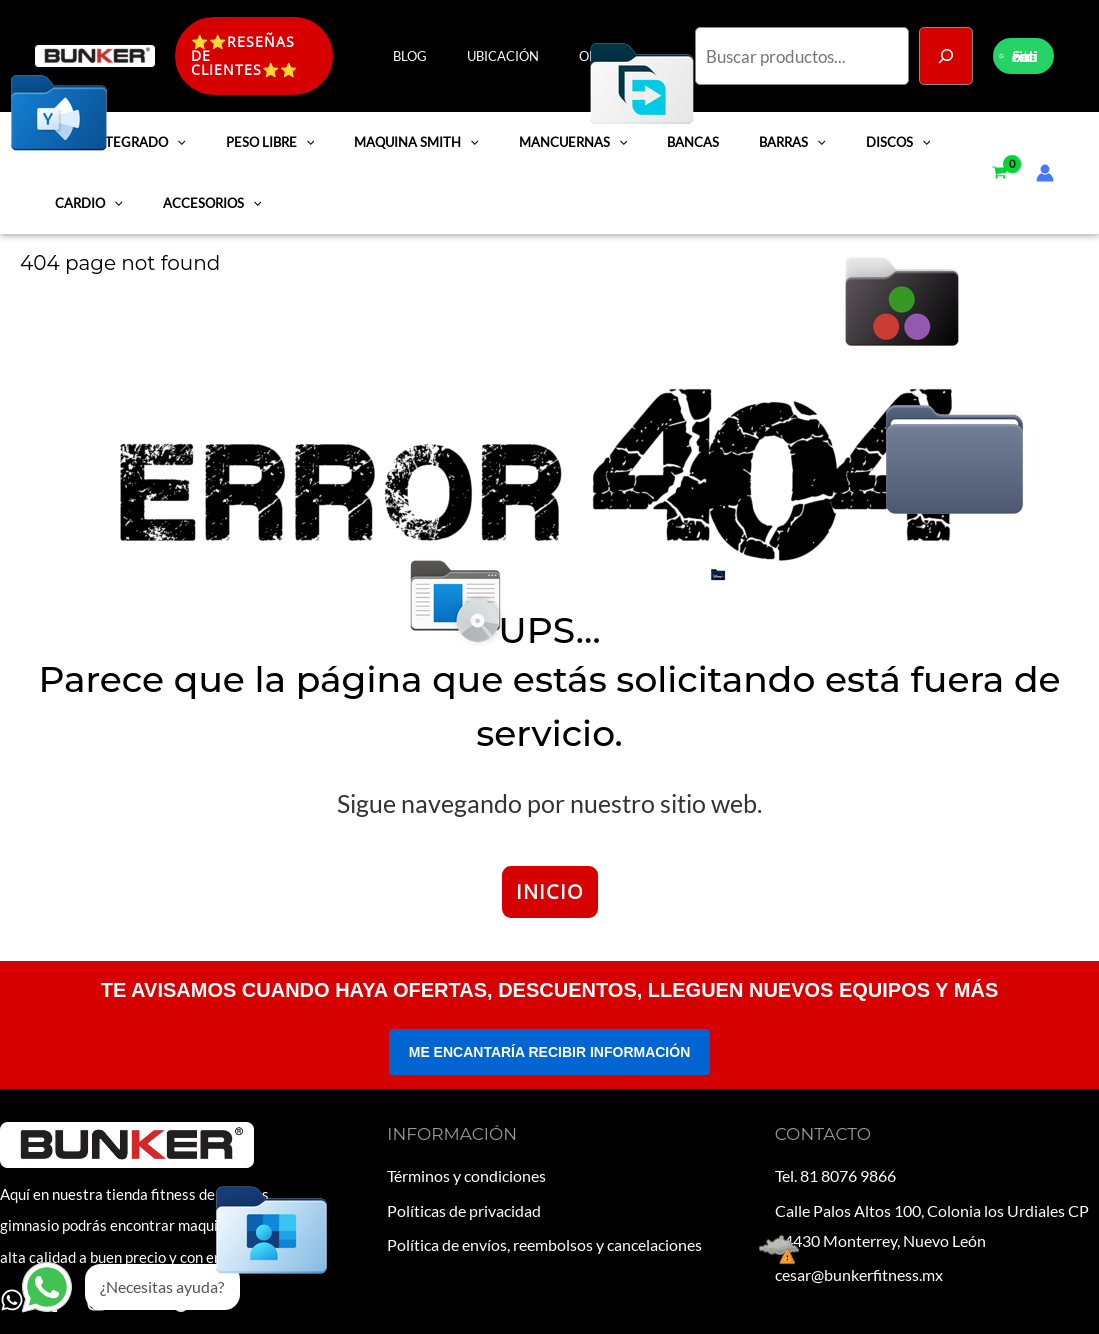 The image size is (1099, 1334). Describe the element at coordinates (271, 1233) in the screenshot. I see `folder containing microsoft intune company portal resources` at that location.